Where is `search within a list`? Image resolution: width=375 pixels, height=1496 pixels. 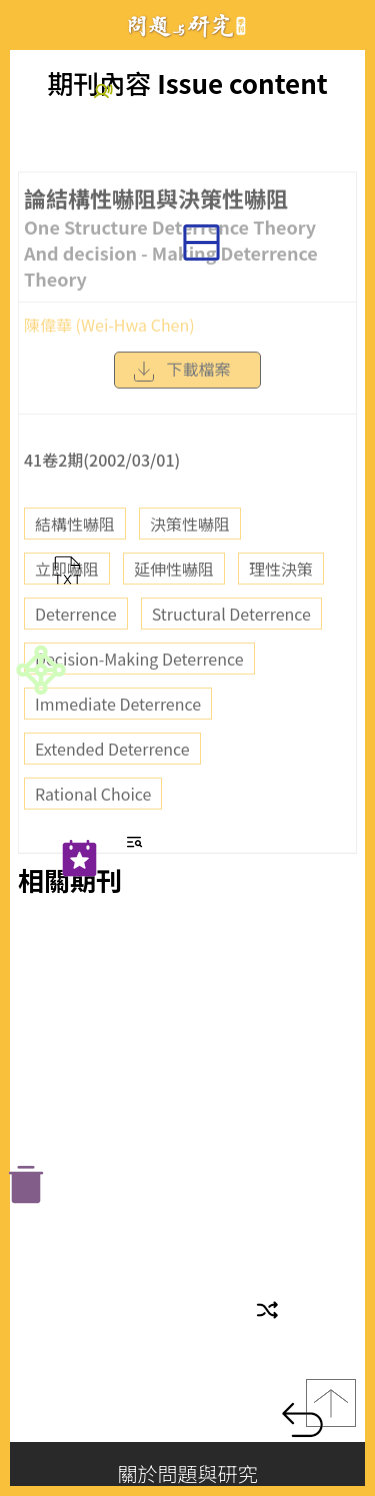
search within a list is located at coordinates (134, 842).